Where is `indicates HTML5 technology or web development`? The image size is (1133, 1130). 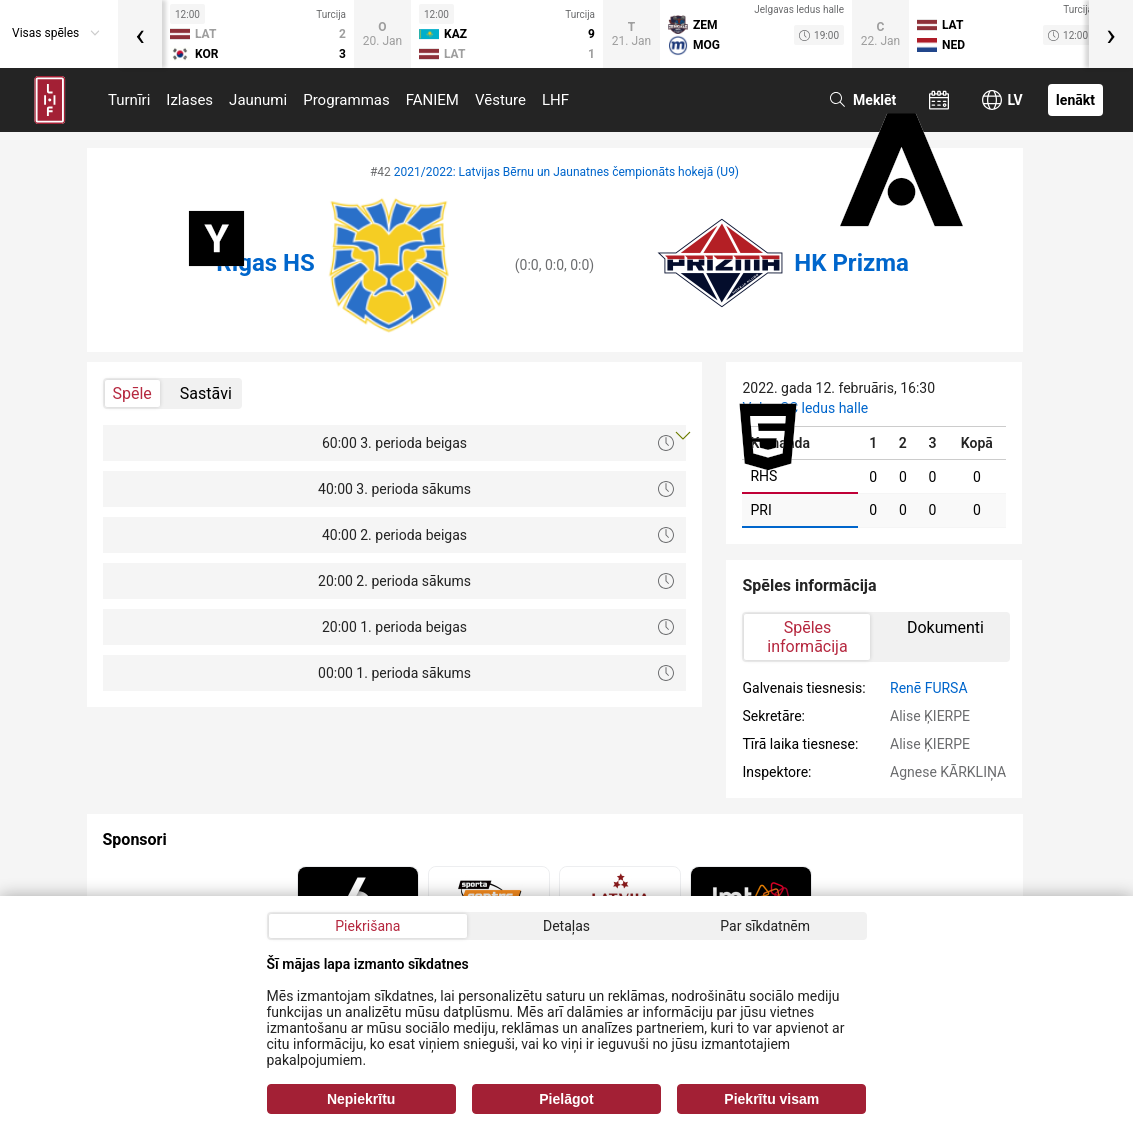 indicates HTML5 technology or web development is located at coordinates (768, 437).